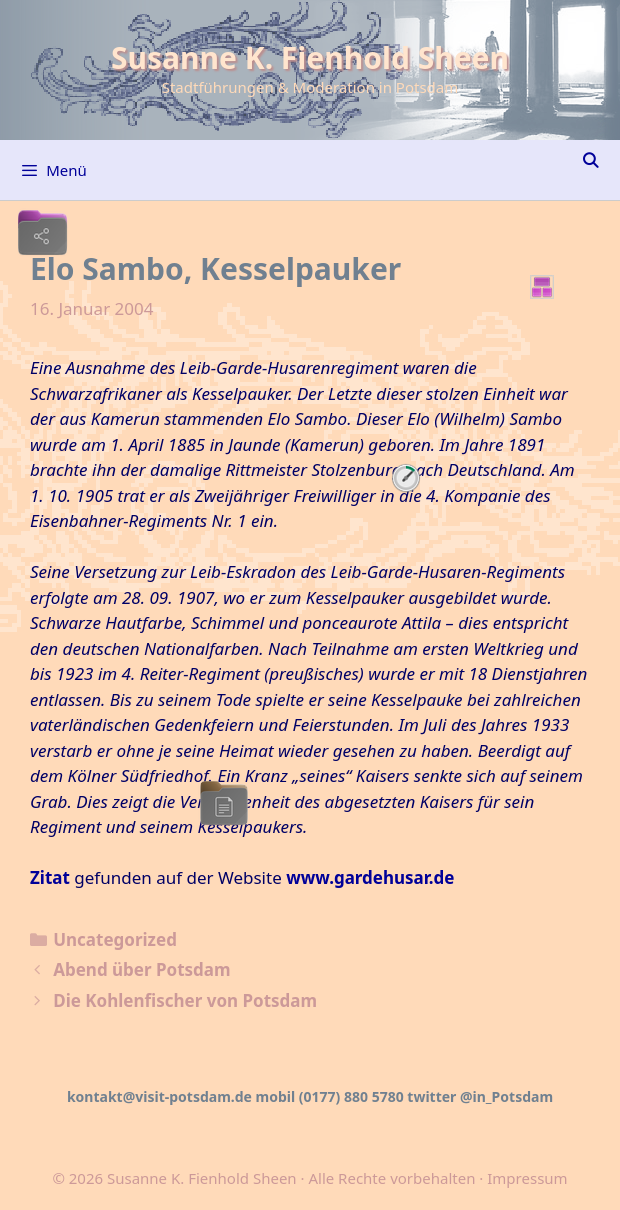 Image resolution: width=620 pixels, height=1210 pixels. I want to click on open your documents folder, so click(224, 803).